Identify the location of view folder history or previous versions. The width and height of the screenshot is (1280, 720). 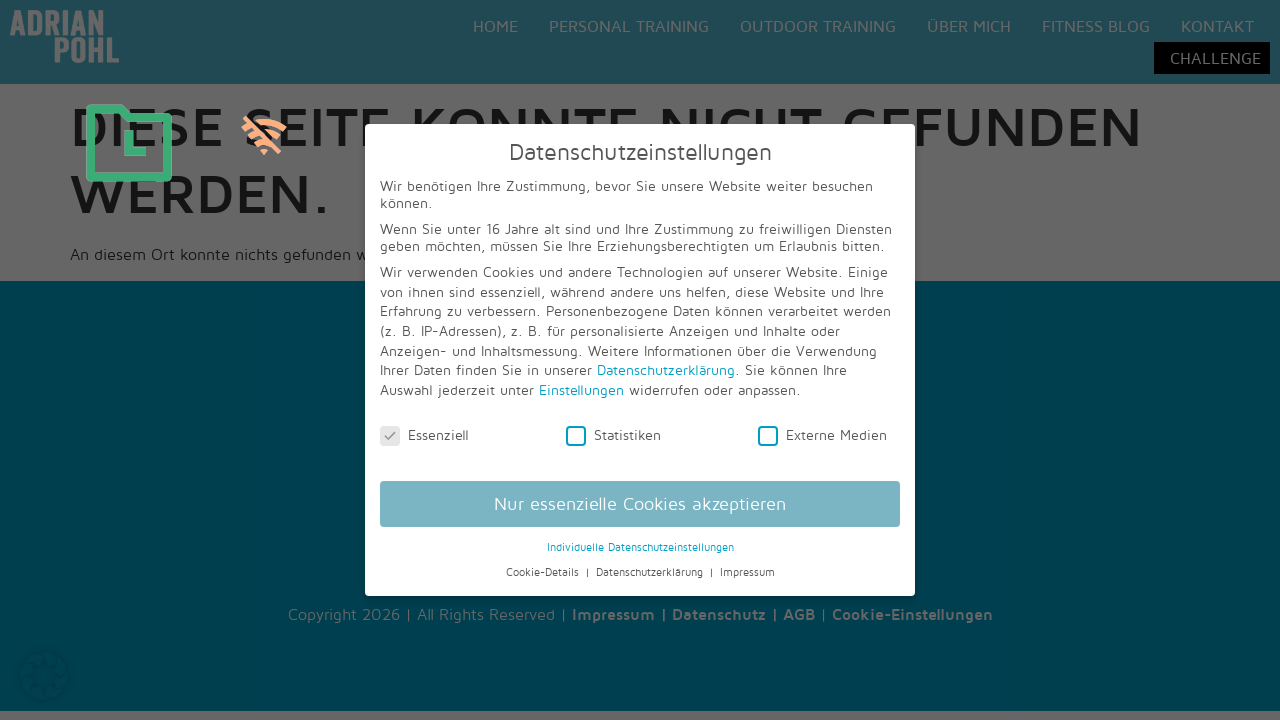
(129, 143).